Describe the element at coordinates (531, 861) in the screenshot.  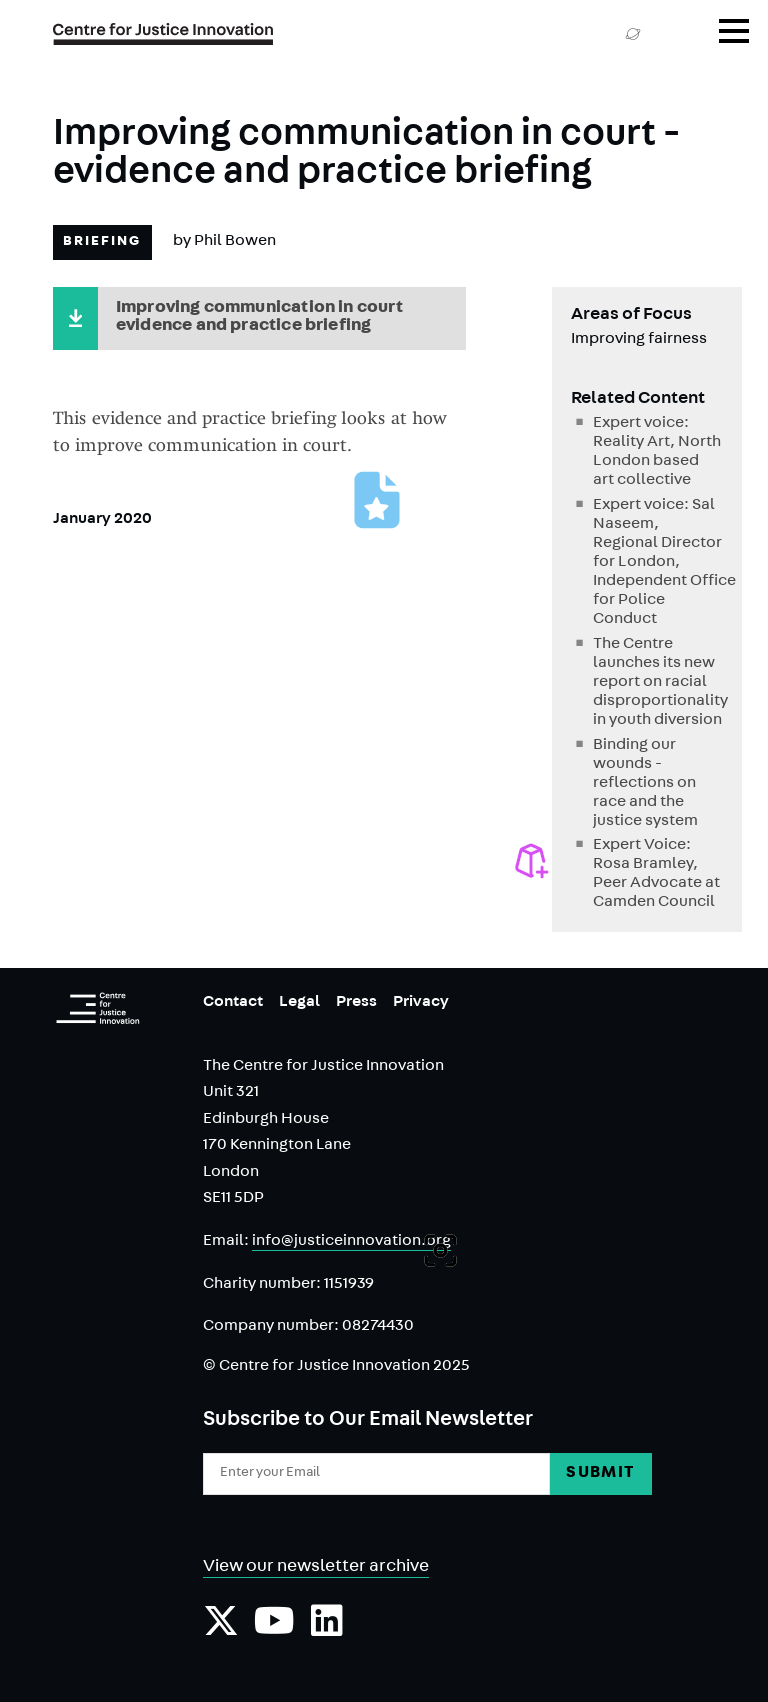
I see `add a new 3D object or model` at that location.